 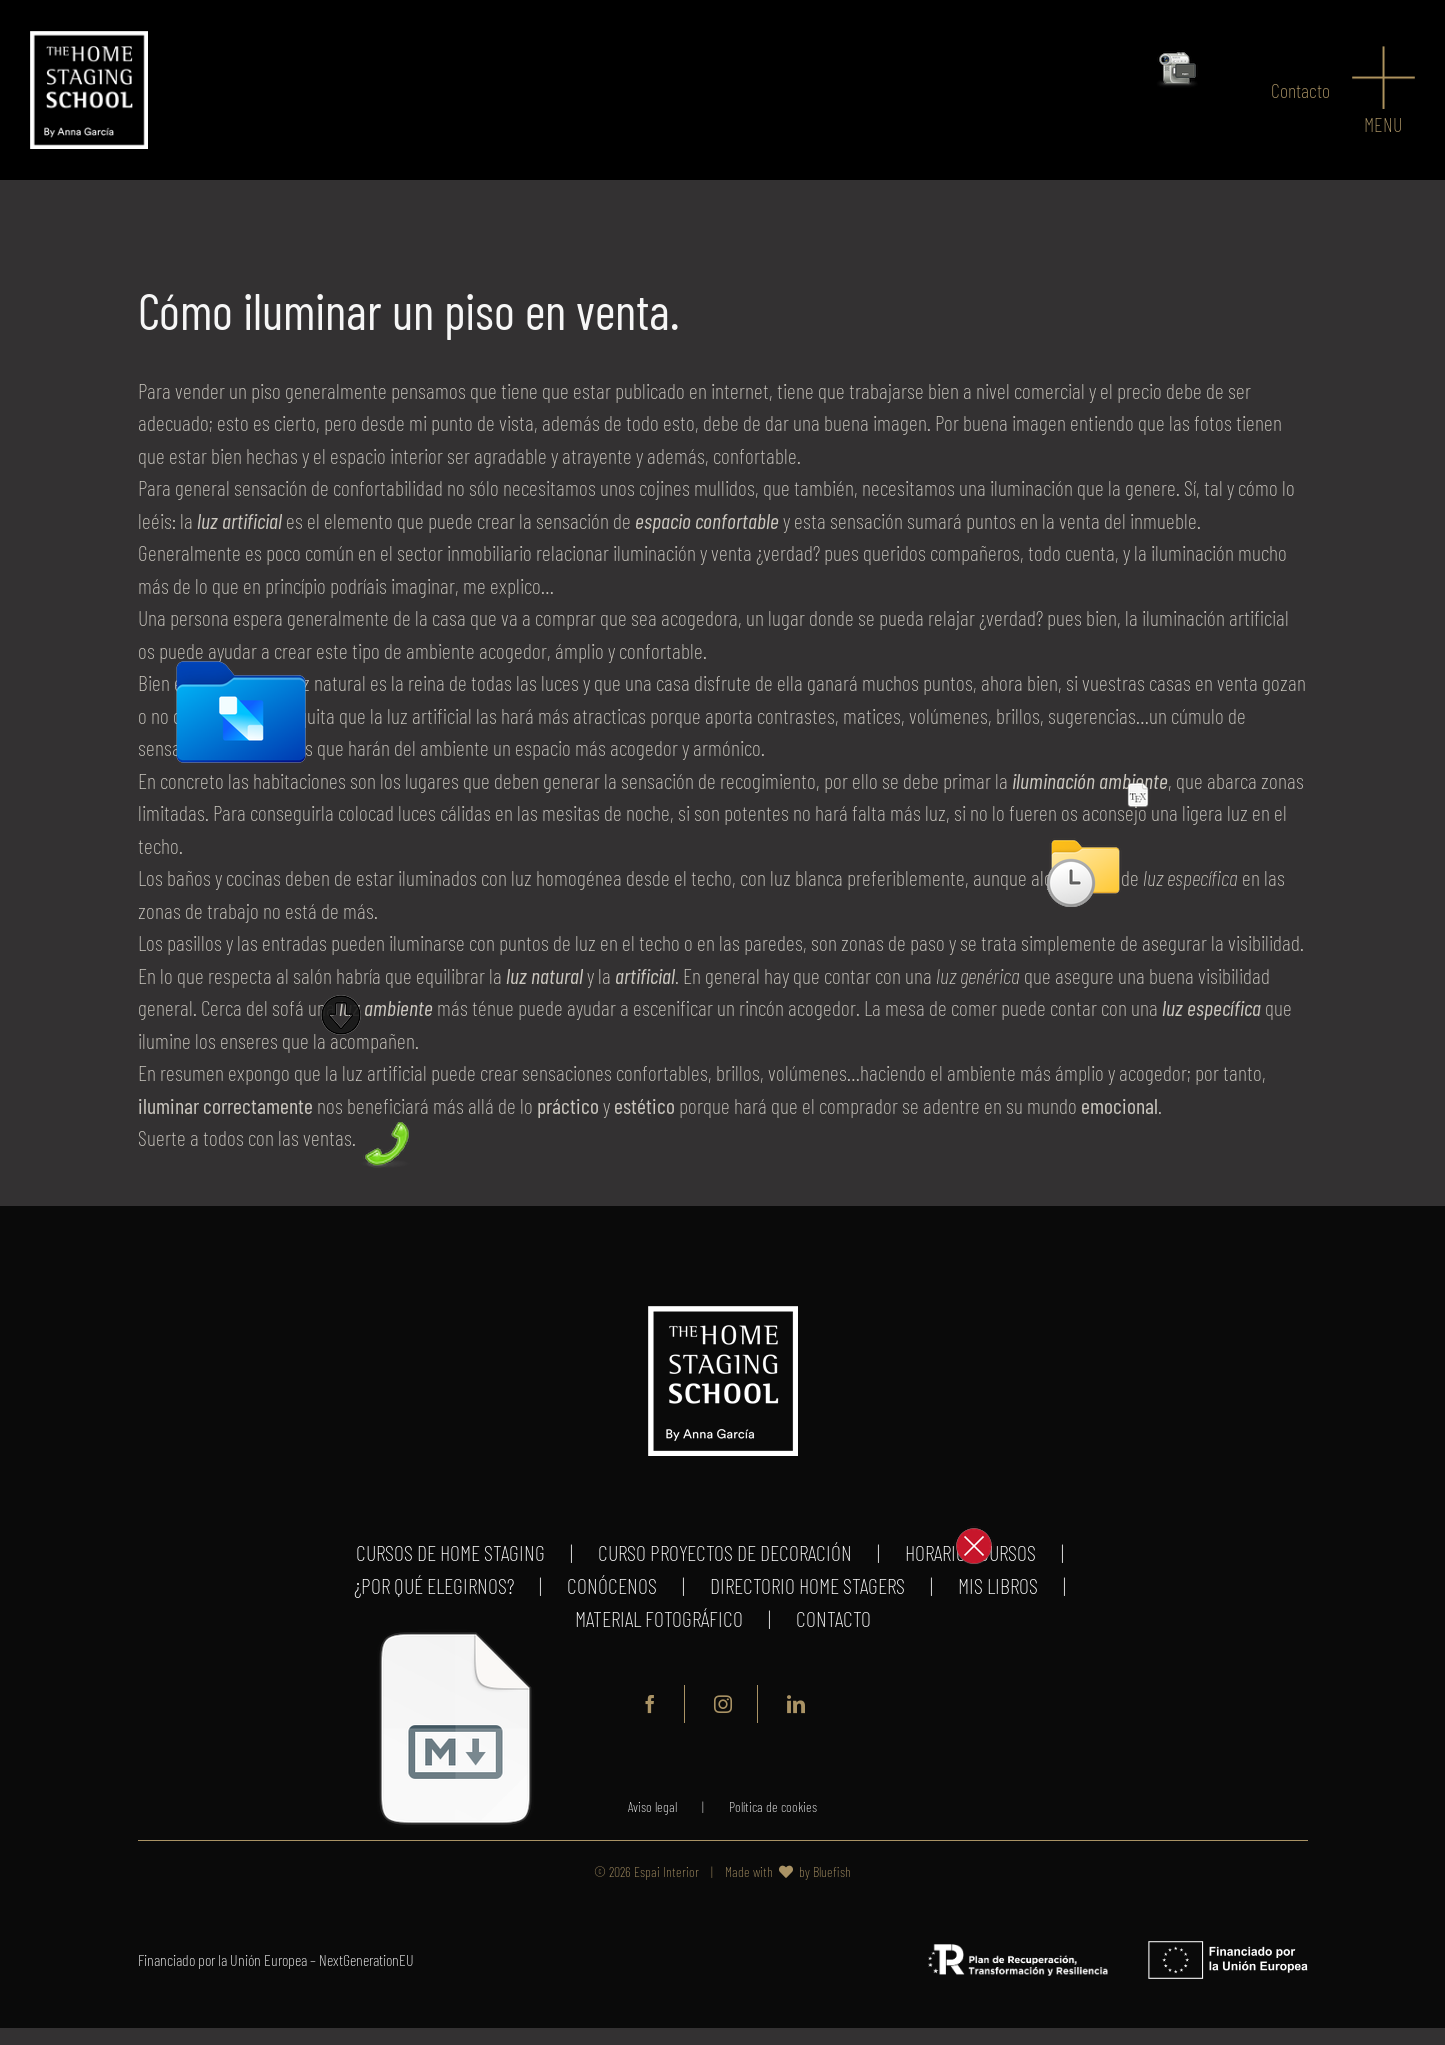 What do you see at coordinates (974, 1546) in the screenshot?
I see `indicates a sync error with a shared file or folder` at bounding box center [974, 1546].